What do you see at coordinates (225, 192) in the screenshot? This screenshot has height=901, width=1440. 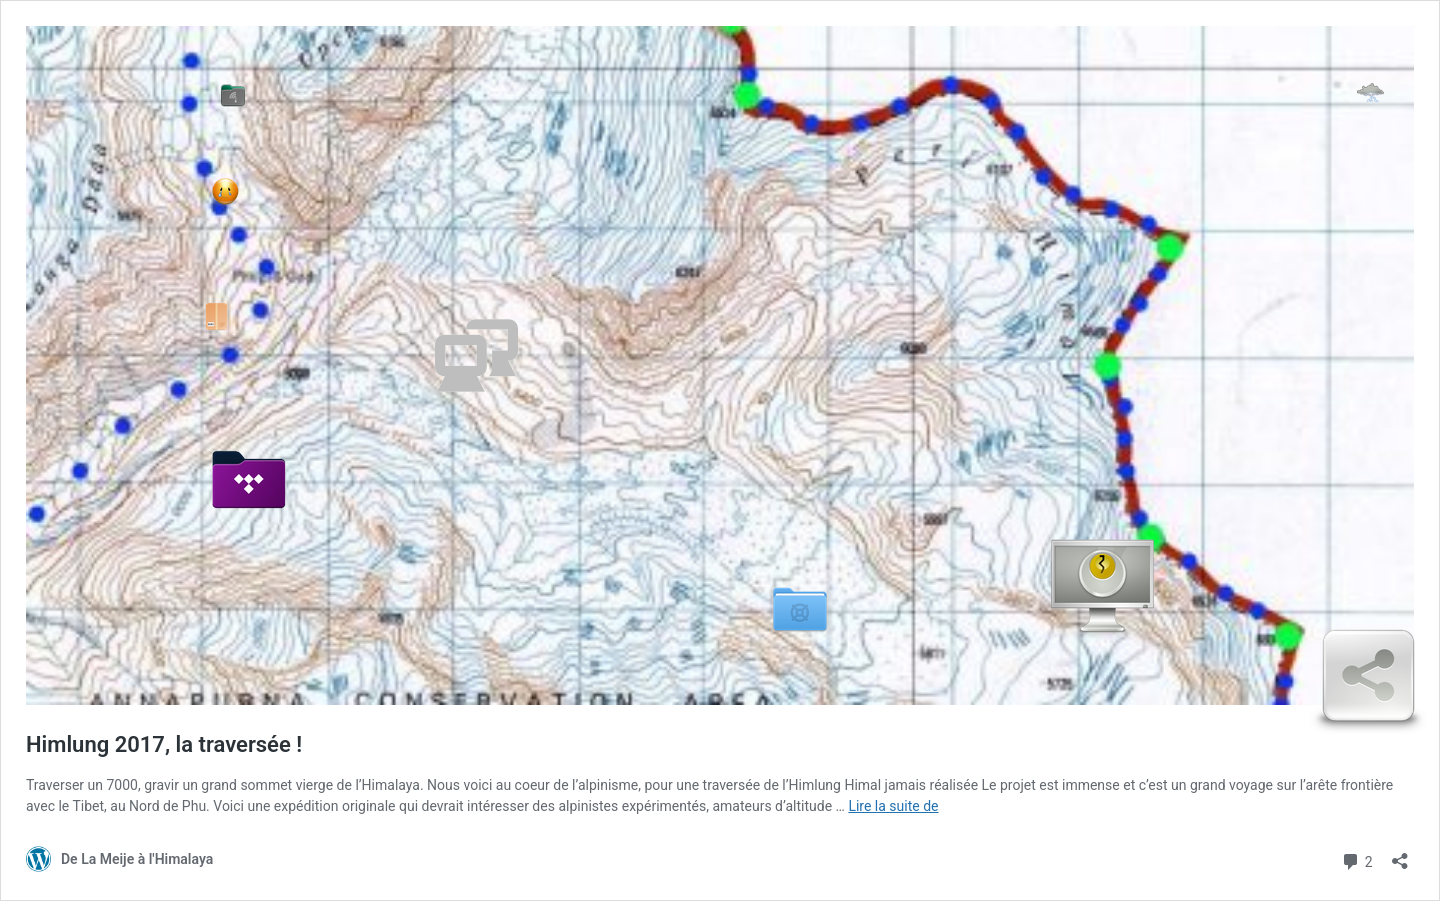 I see `indicates sadness or disappointment in a reaction` at bounding box center [225, 192].